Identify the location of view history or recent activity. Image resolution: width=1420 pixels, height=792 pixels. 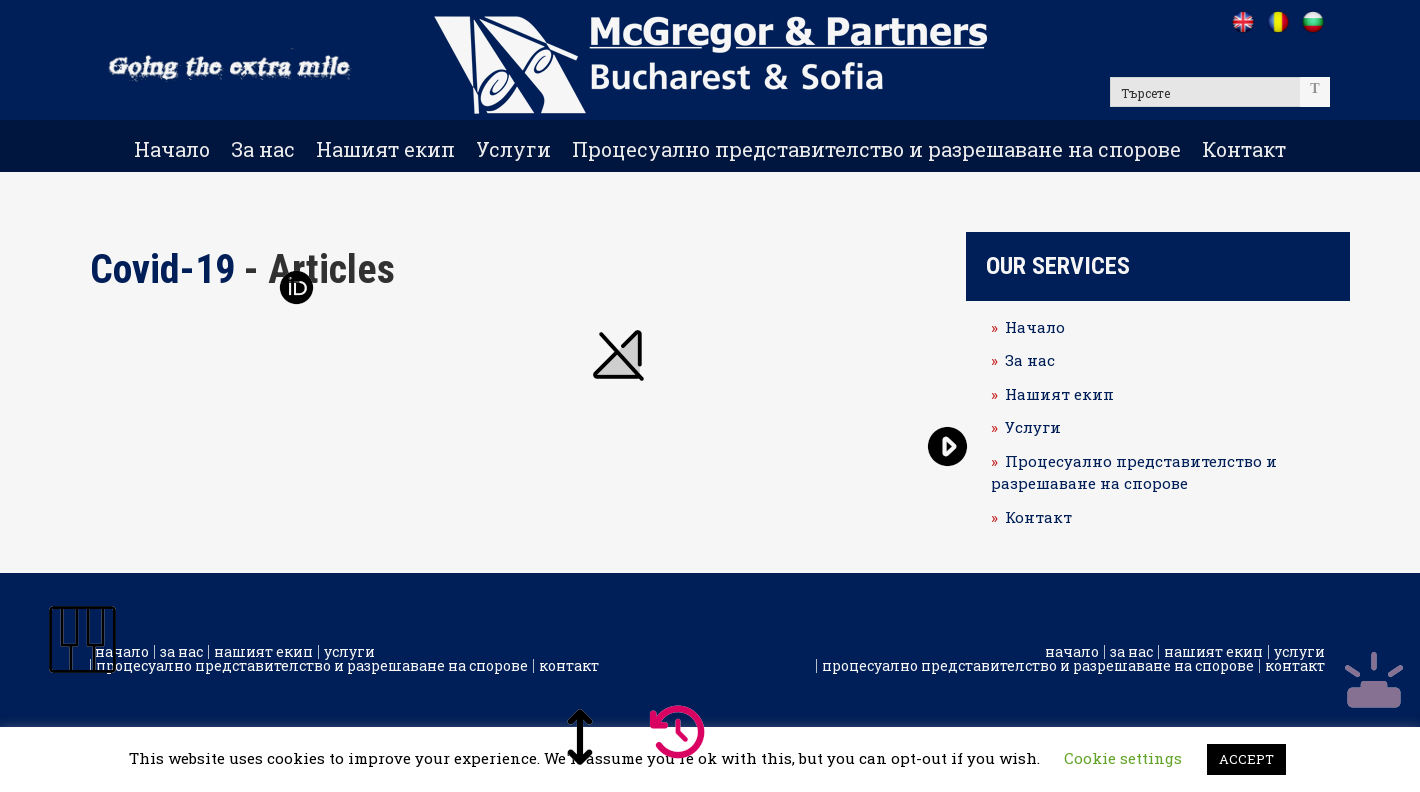
(678, 732).